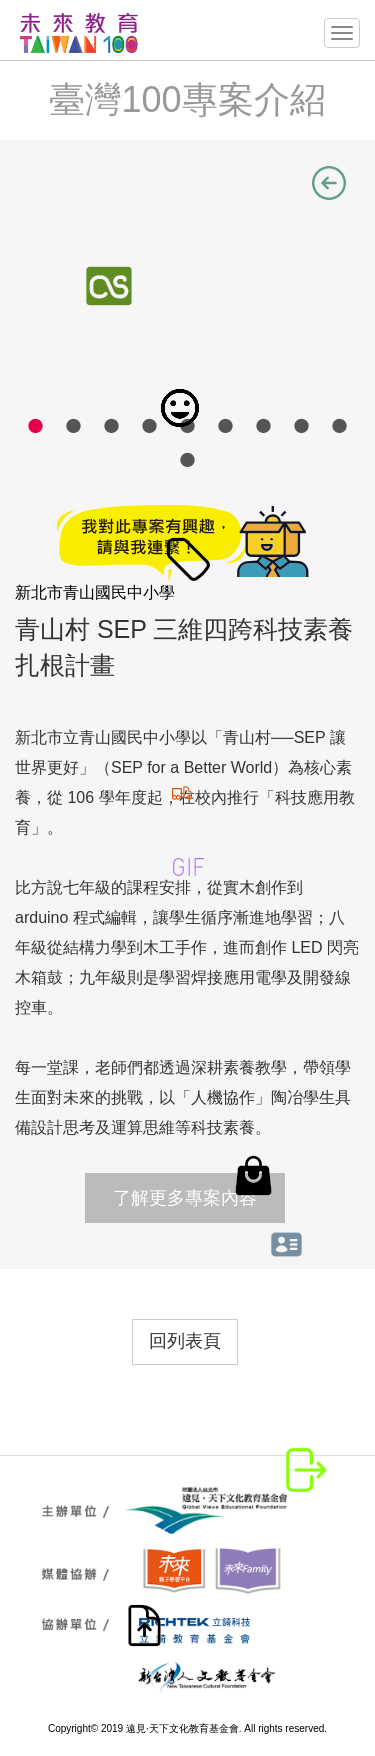 This screenshot has height=1756, width=375. What do you see at coordinates (188, 867) in the screenshot?
I see `insert a gif into your message` at bounding box center [188, 867].